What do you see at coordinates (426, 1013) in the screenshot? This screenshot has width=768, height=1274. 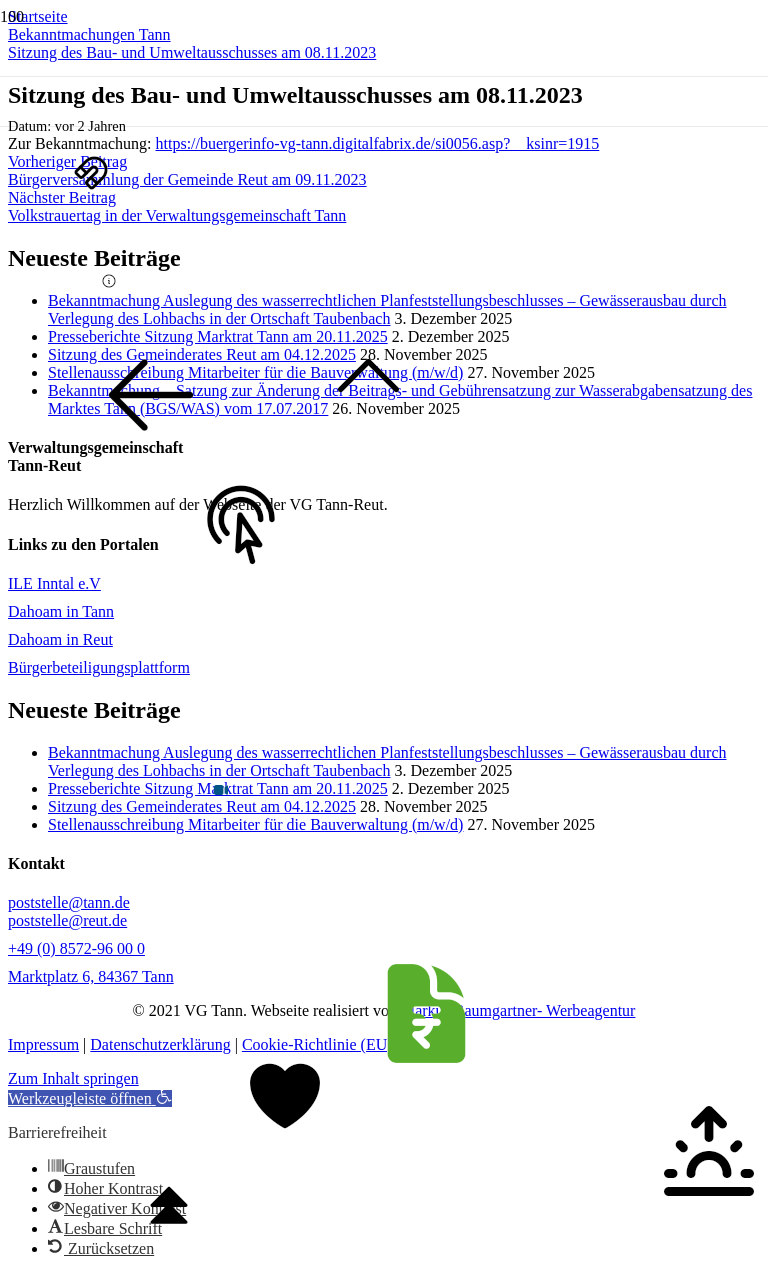 I see `view invoice or billing document in rupees` at bounding box center [426, 1013].